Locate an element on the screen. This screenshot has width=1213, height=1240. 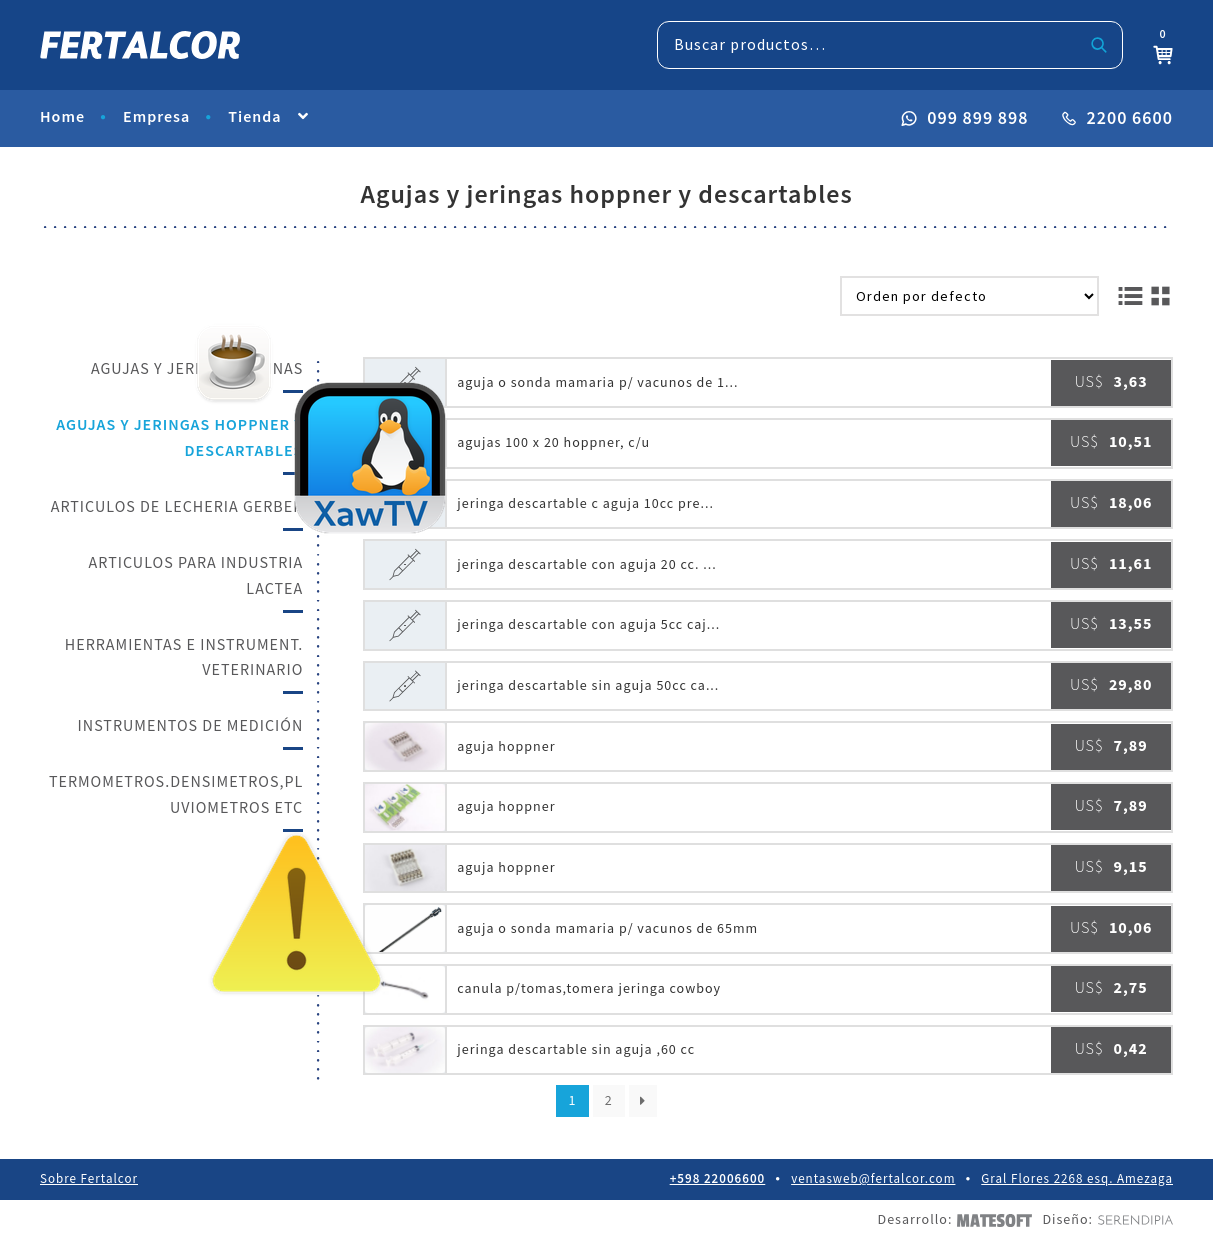
indicates a warning or caution message is located at coordinates (296, 913).